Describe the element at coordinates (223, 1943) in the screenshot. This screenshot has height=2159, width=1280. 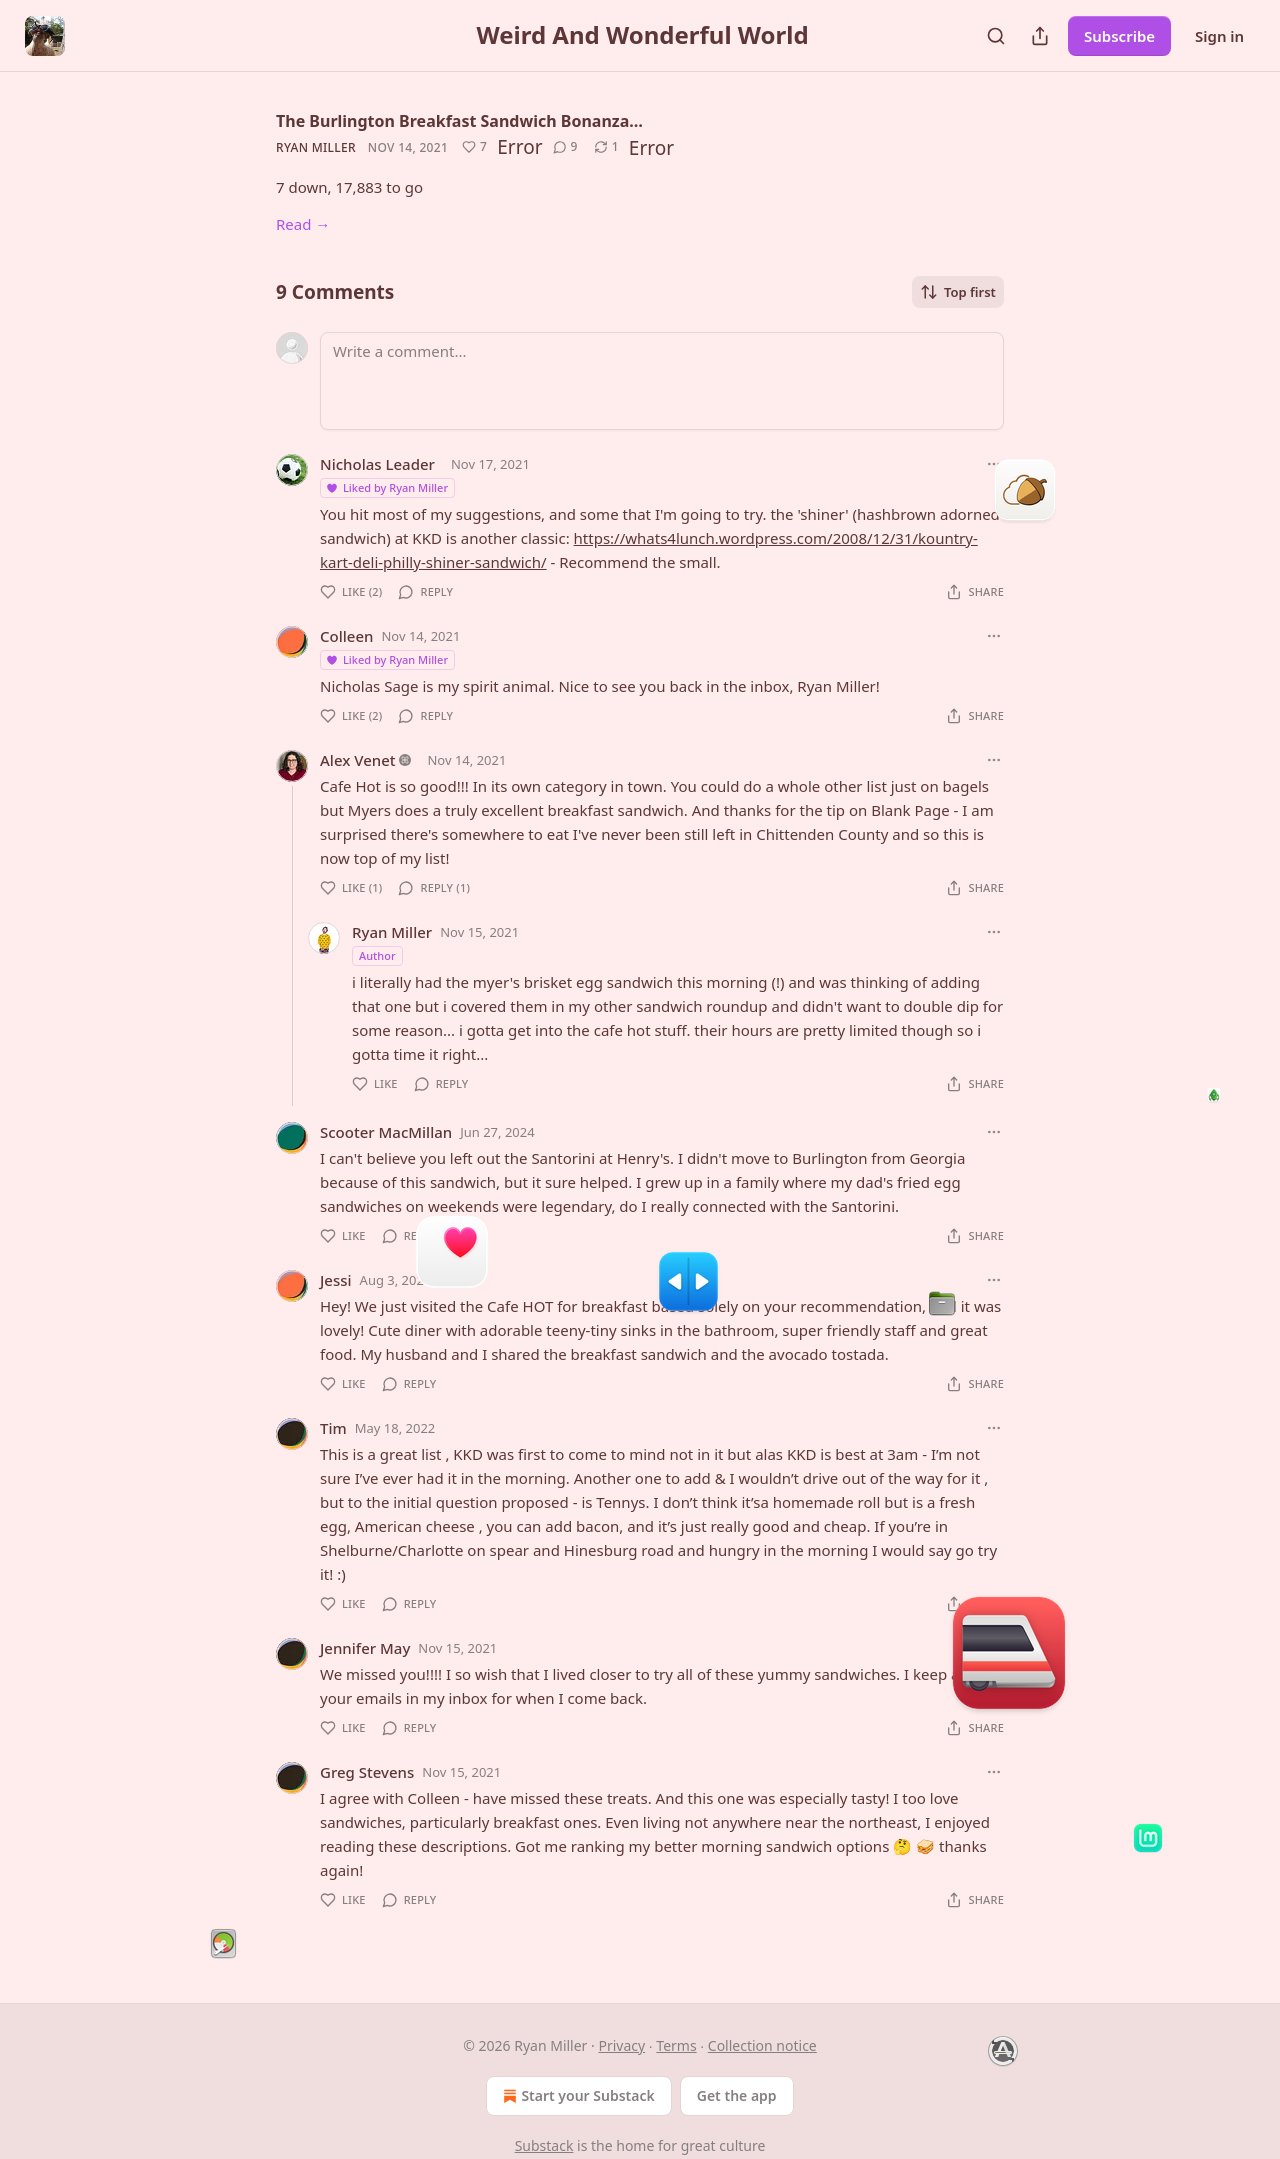
I see `open GParted disk partition editor` at that location.